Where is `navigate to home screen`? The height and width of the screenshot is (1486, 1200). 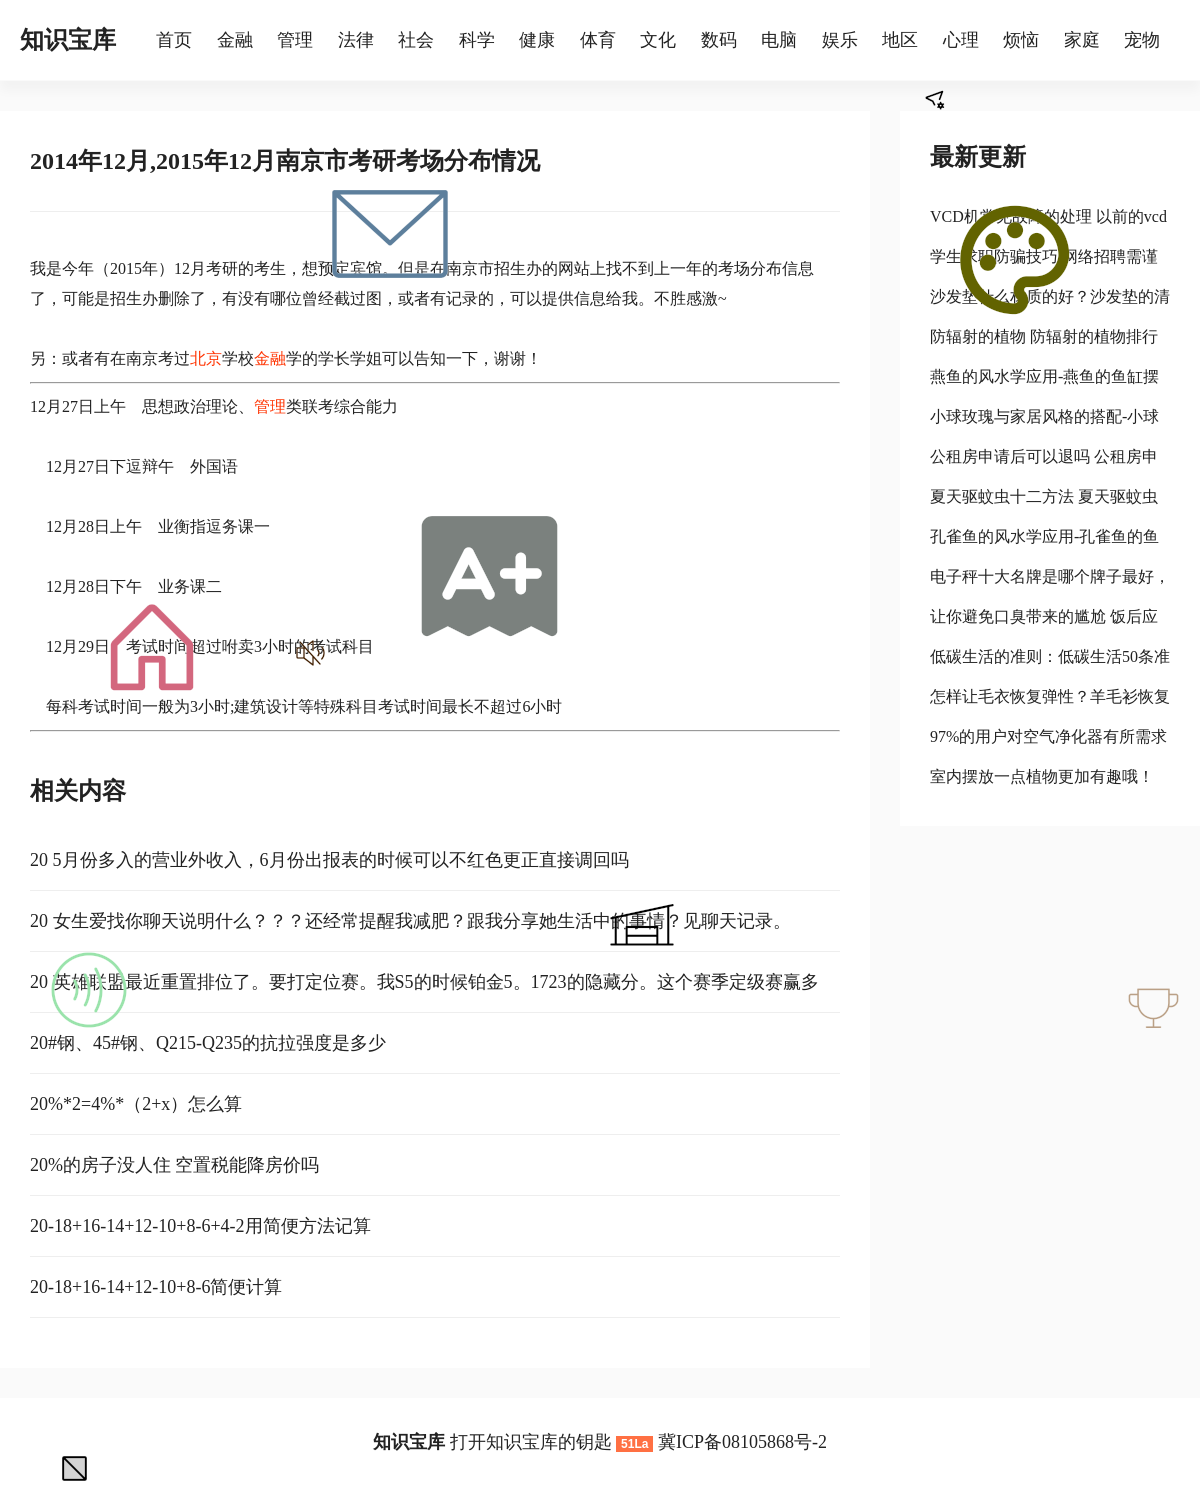
navigate to home screen is located at coordinates (152, 649).